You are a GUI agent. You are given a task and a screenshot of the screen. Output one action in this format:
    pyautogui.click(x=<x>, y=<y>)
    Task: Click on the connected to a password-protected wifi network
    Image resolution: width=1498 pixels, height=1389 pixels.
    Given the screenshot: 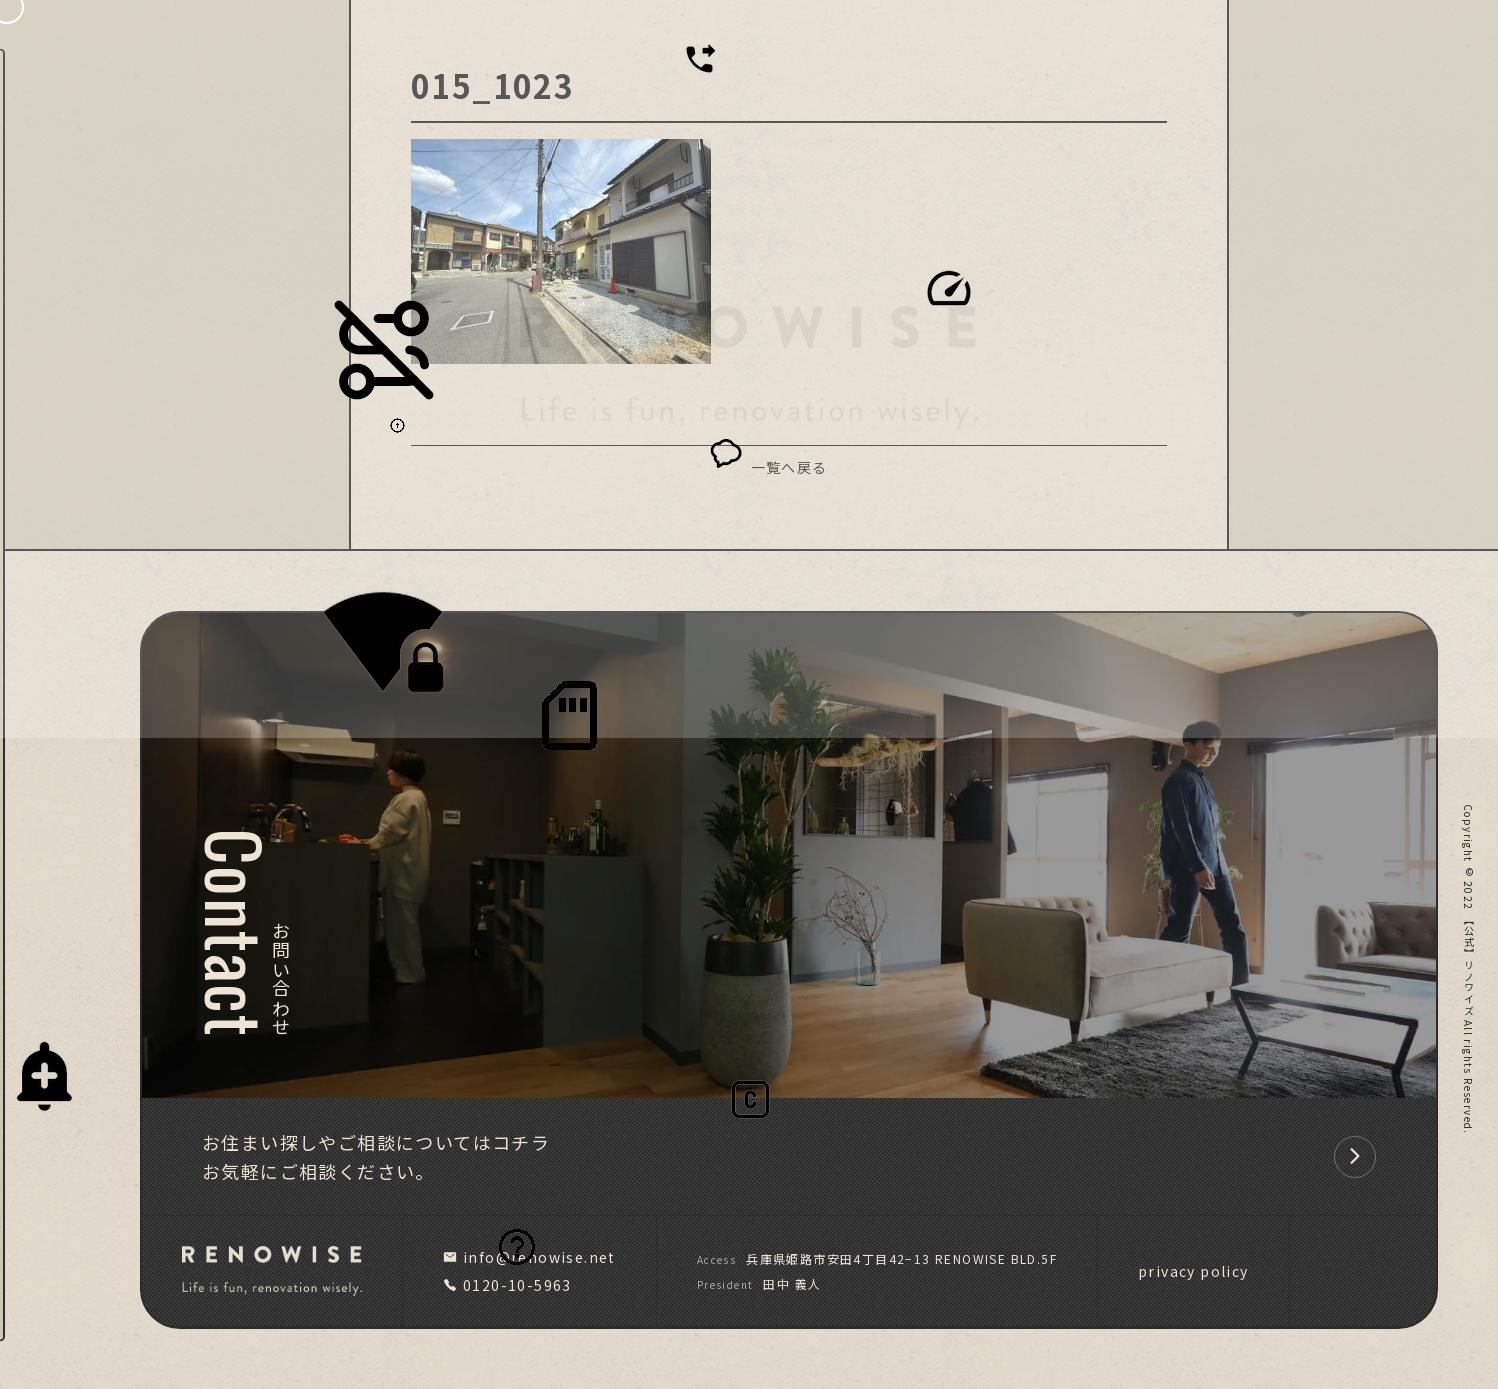 What is the action you would take?
    pyautogui.click(x=383, y=642)
    